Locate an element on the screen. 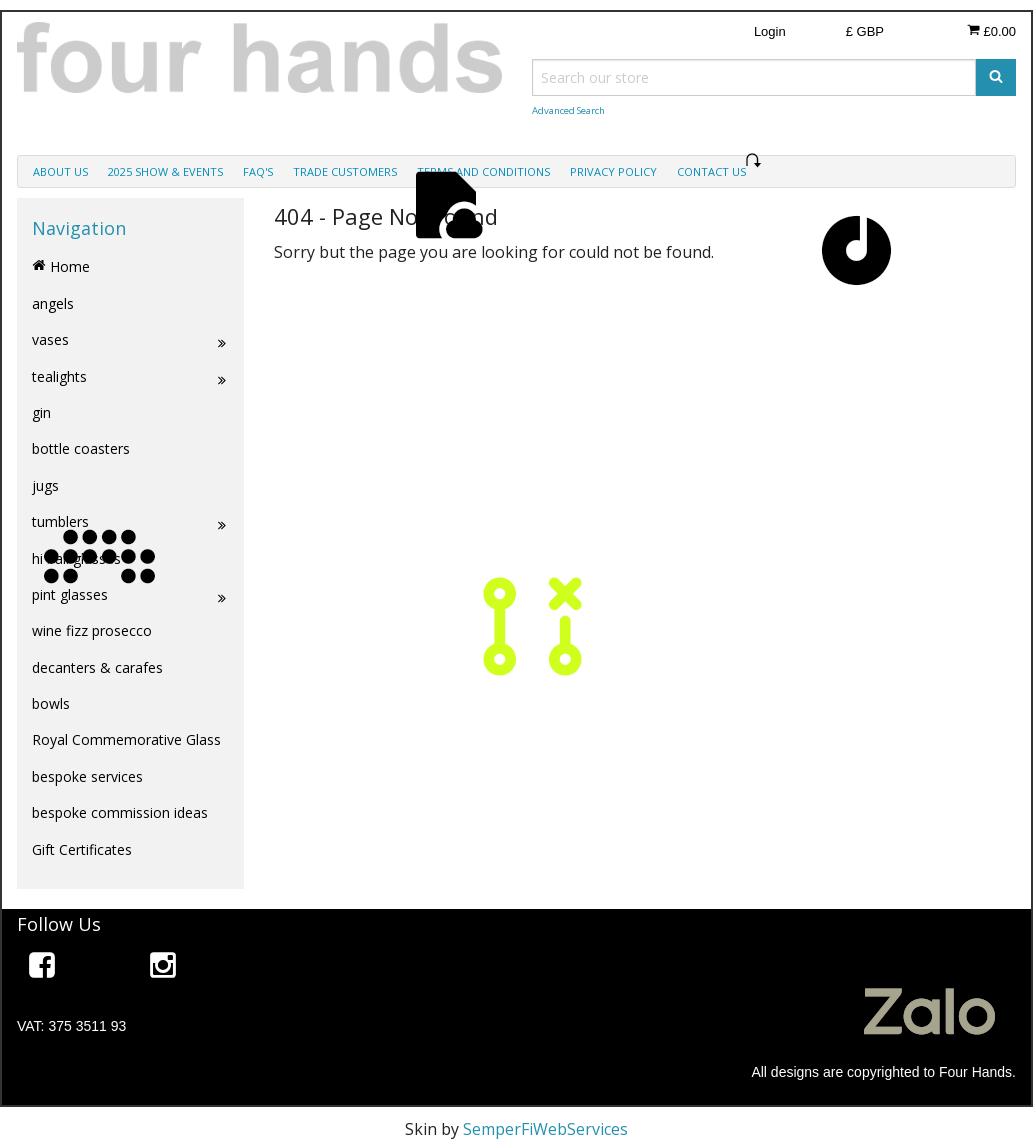  open Zalo messaging app is located at coordinates (929, 1011).